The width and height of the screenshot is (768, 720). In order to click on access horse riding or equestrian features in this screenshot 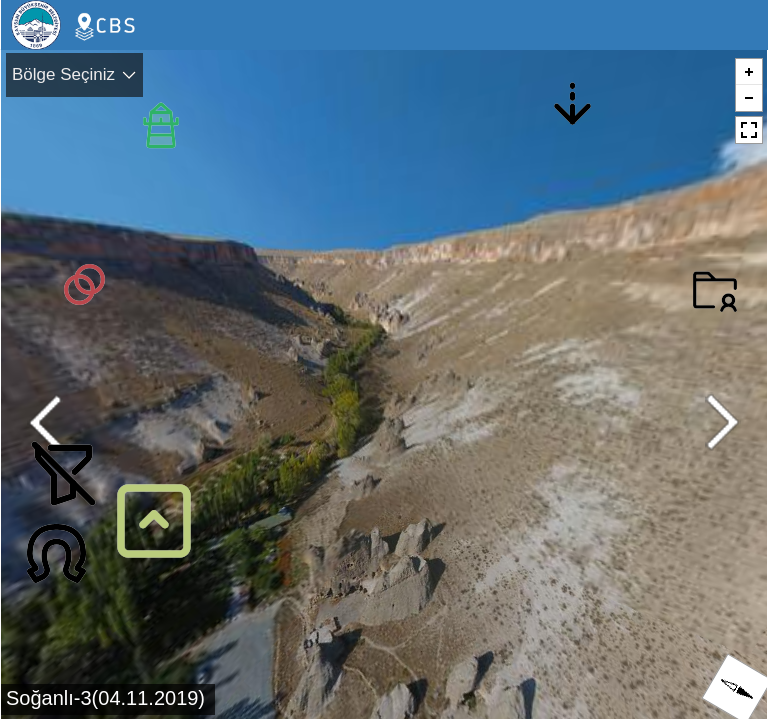, I will do `click(56, 553)`.